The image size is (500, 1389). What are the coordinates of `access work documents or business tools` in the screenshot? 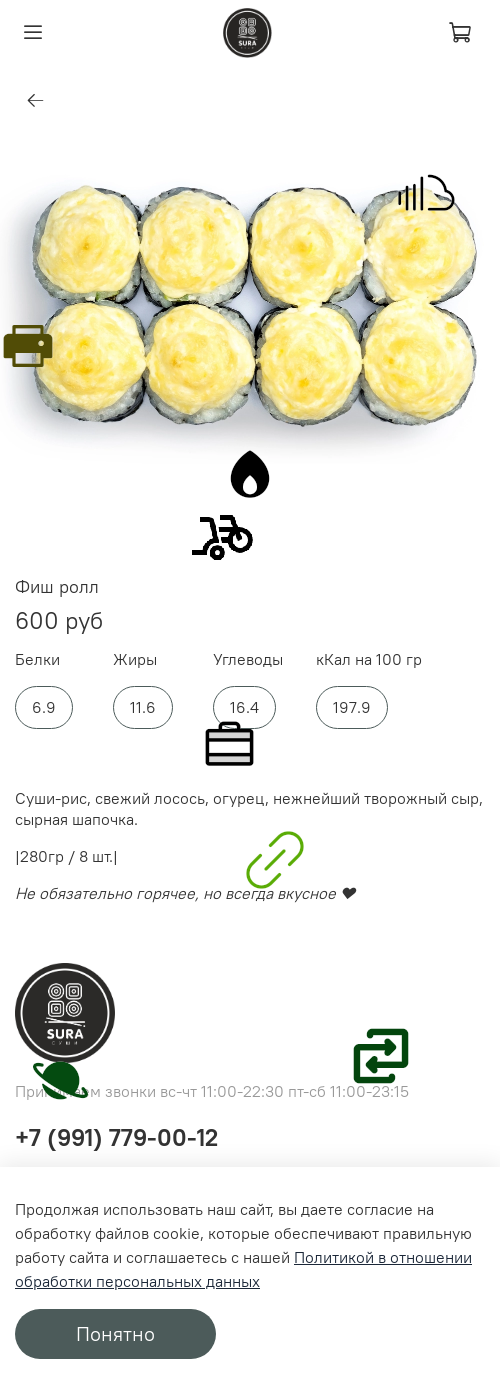 It's located at (229, 745).